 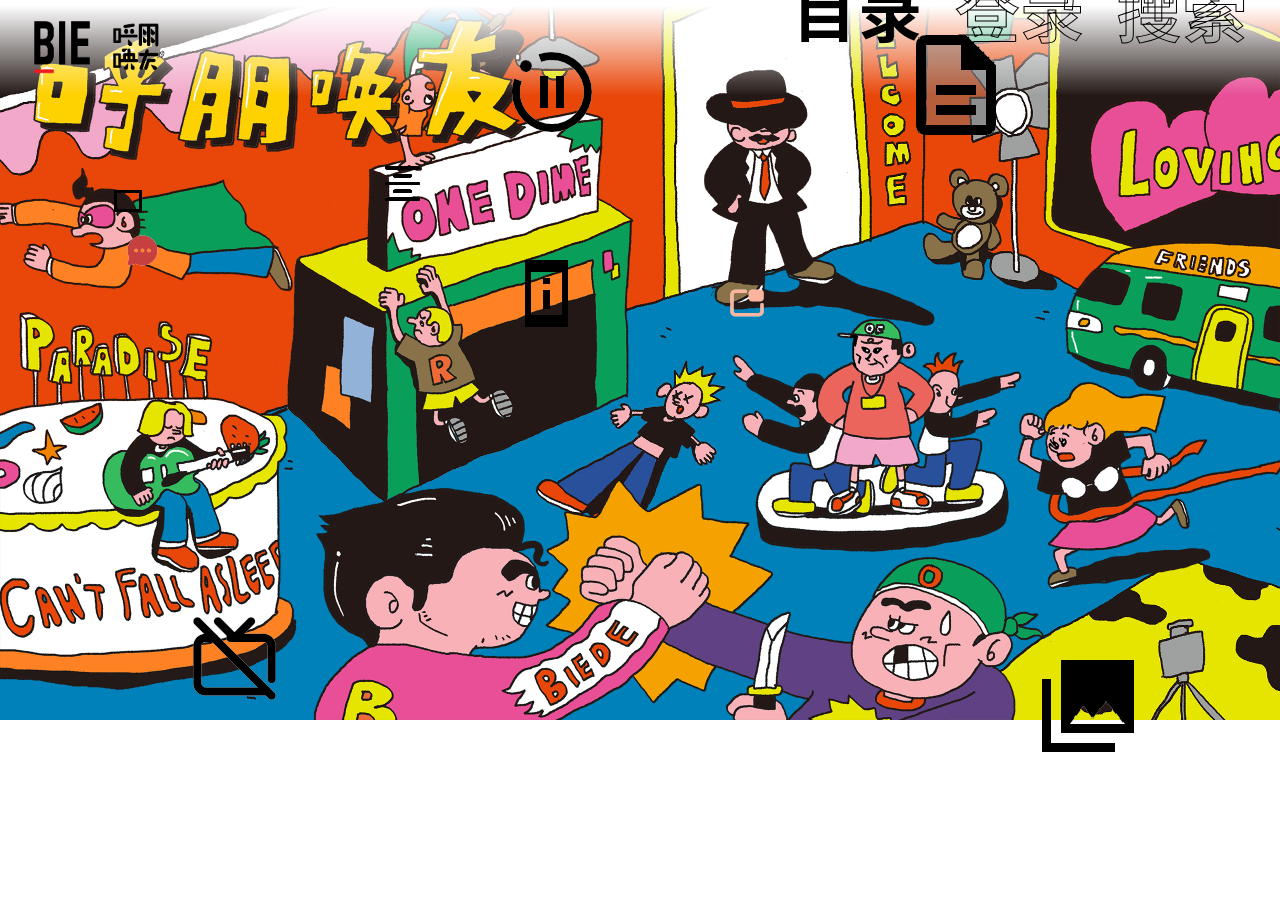 What do you see at coordinates (234, 658) in the screenshot?
I see `tv or display is currently off or disabled` at bounding box center [234, 658].